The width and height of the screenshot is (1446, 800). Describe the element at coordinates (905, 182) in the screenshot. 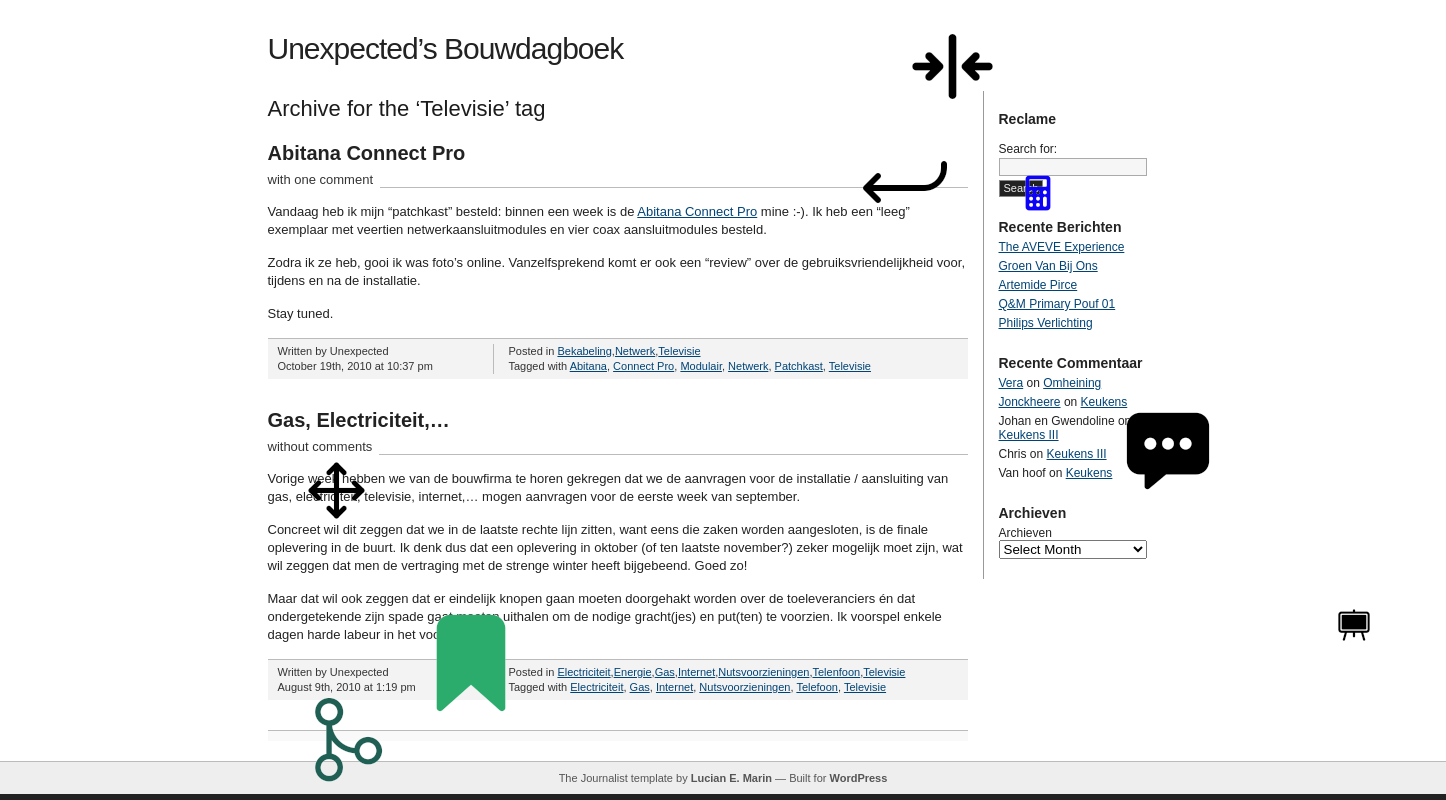

I see `go back to previous screen or step` at that location.